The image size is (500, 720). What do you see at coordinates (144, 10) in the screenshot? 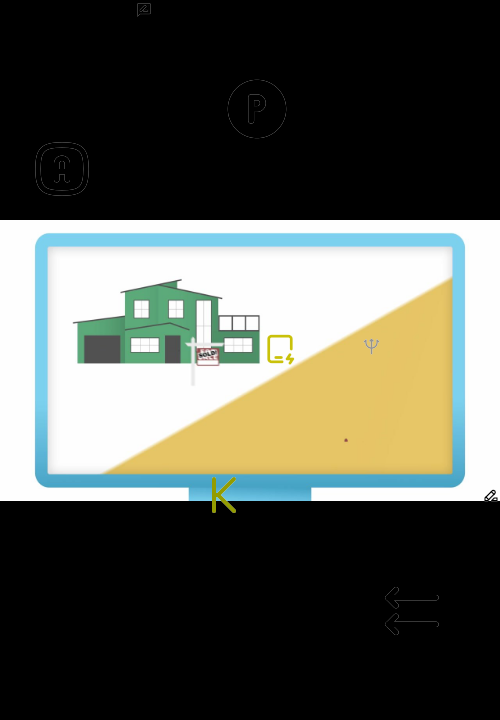
I see `write a review or feedback` at bounding box center [144, 10].